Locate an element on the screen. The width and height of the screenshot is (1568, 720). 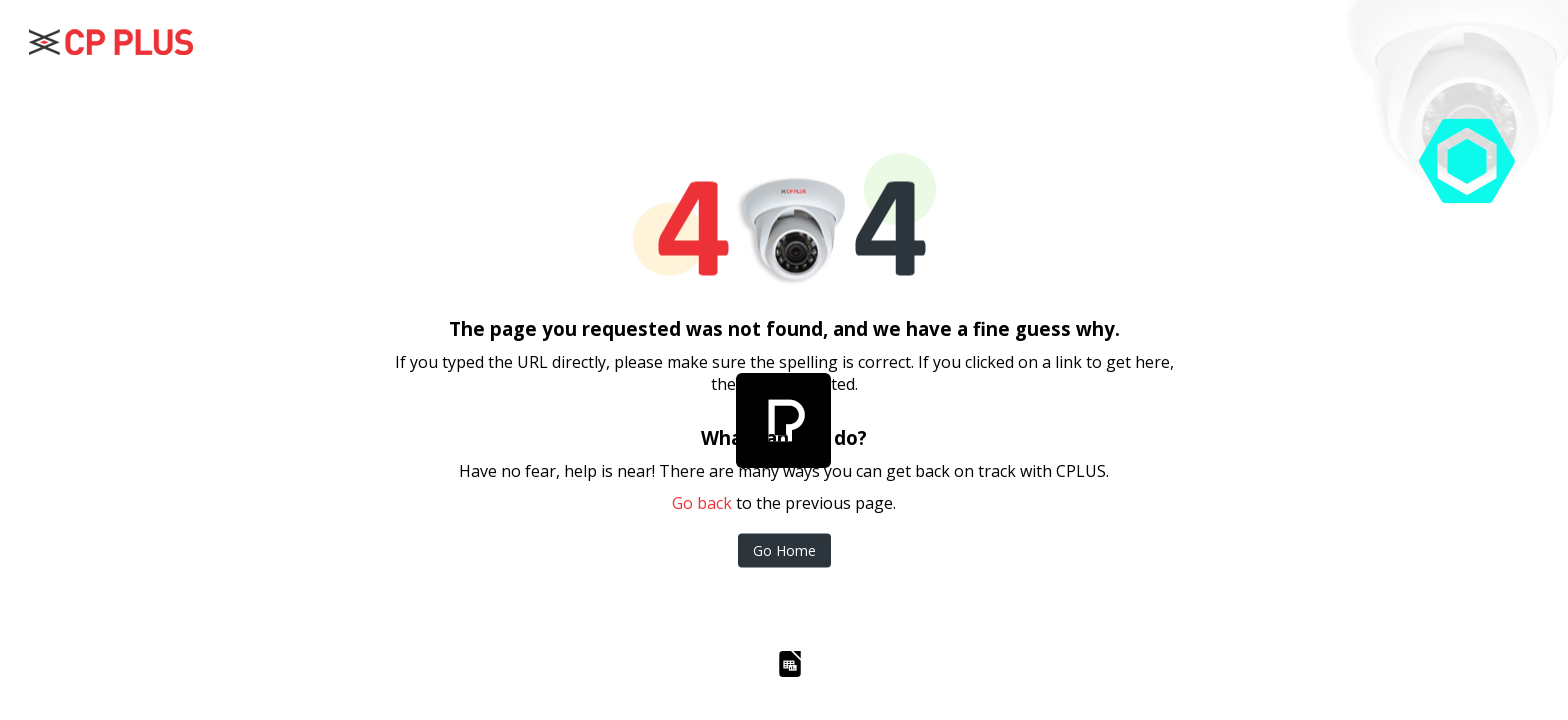
eslint code linting tool logo is located at coordinates (1467, 161).